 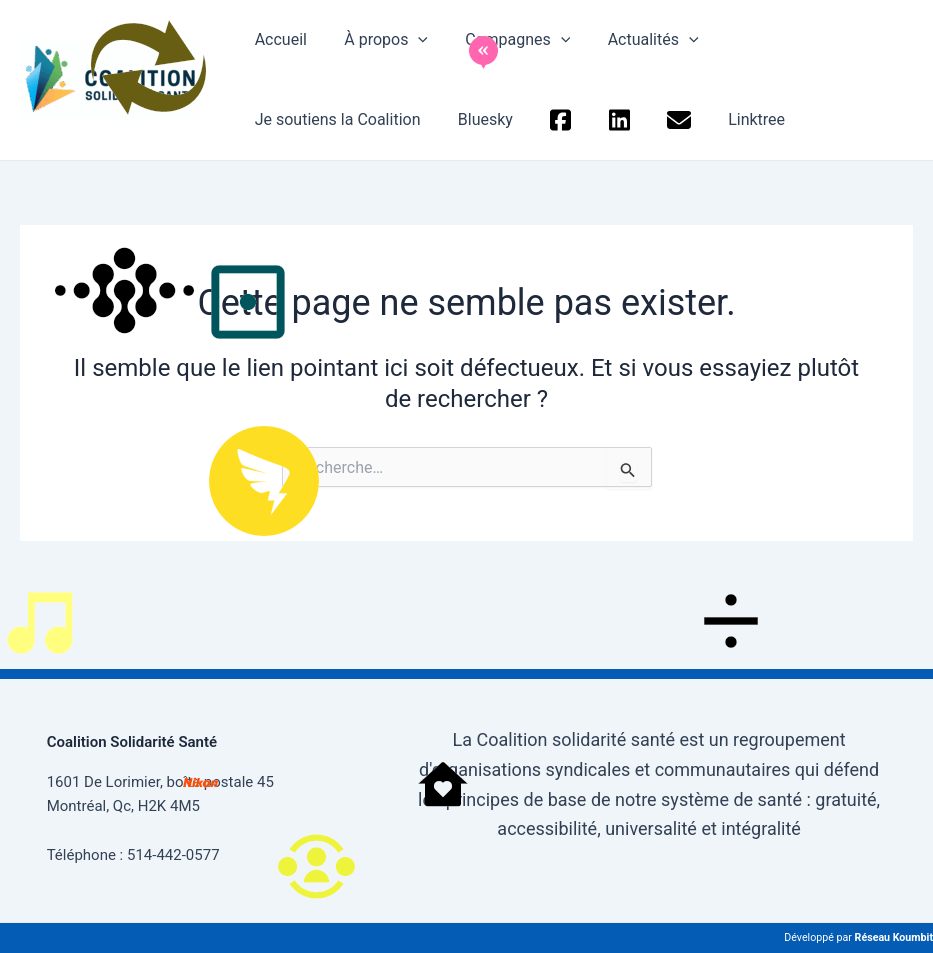 I want to click on roll the dice or generate a random result, so click(x=248, y=302).